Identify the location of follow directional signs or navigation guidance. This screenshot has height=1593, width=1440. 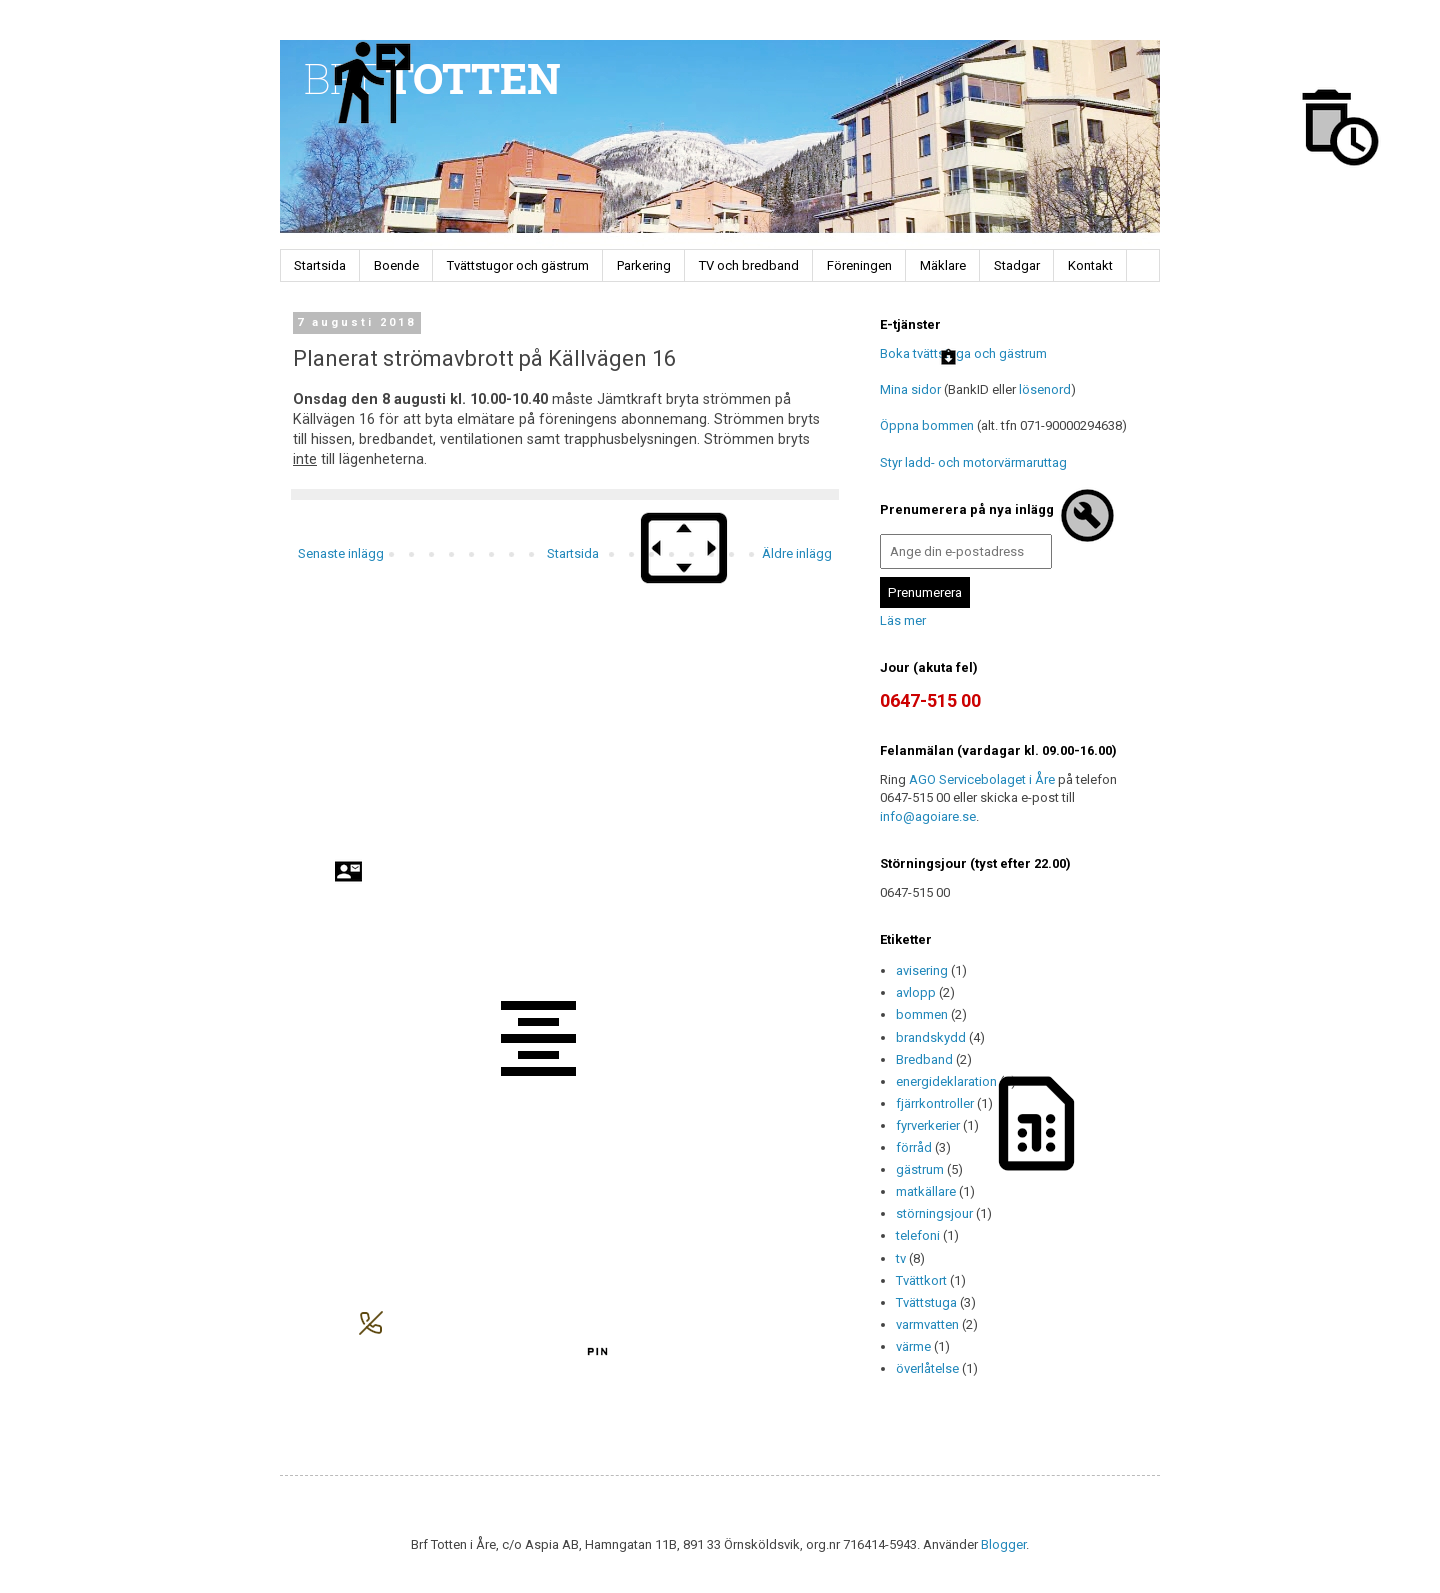
(372, 81).